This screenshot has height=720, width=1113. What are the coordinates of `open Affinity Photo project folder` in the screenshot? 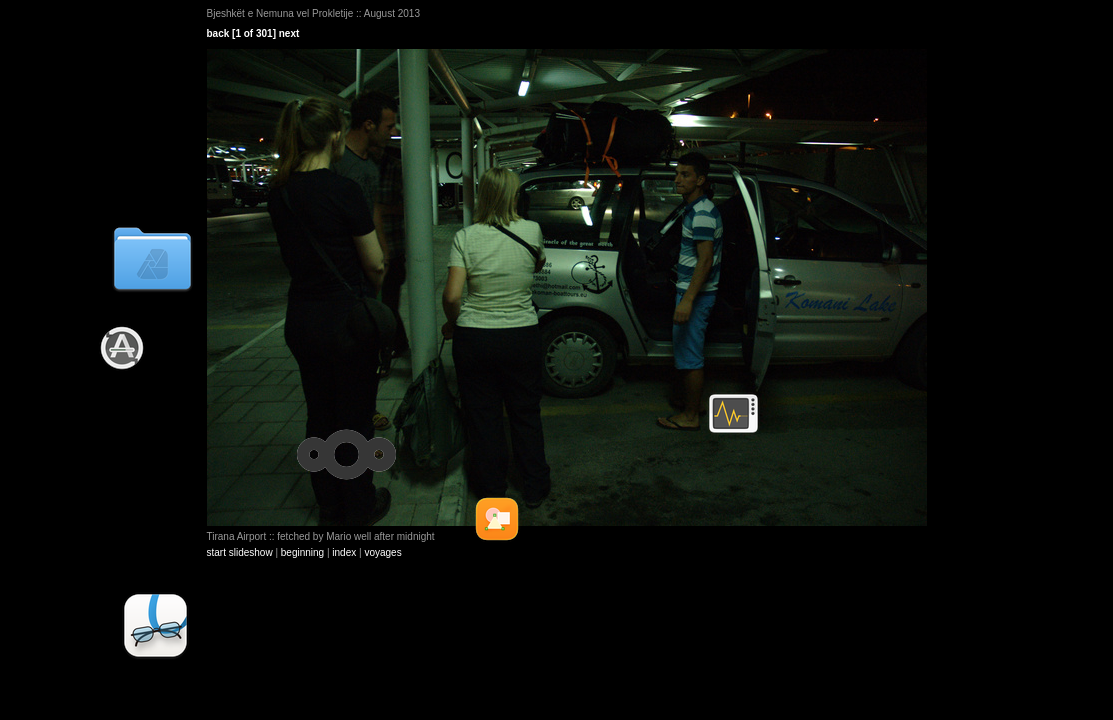 It's located at (152, 258).